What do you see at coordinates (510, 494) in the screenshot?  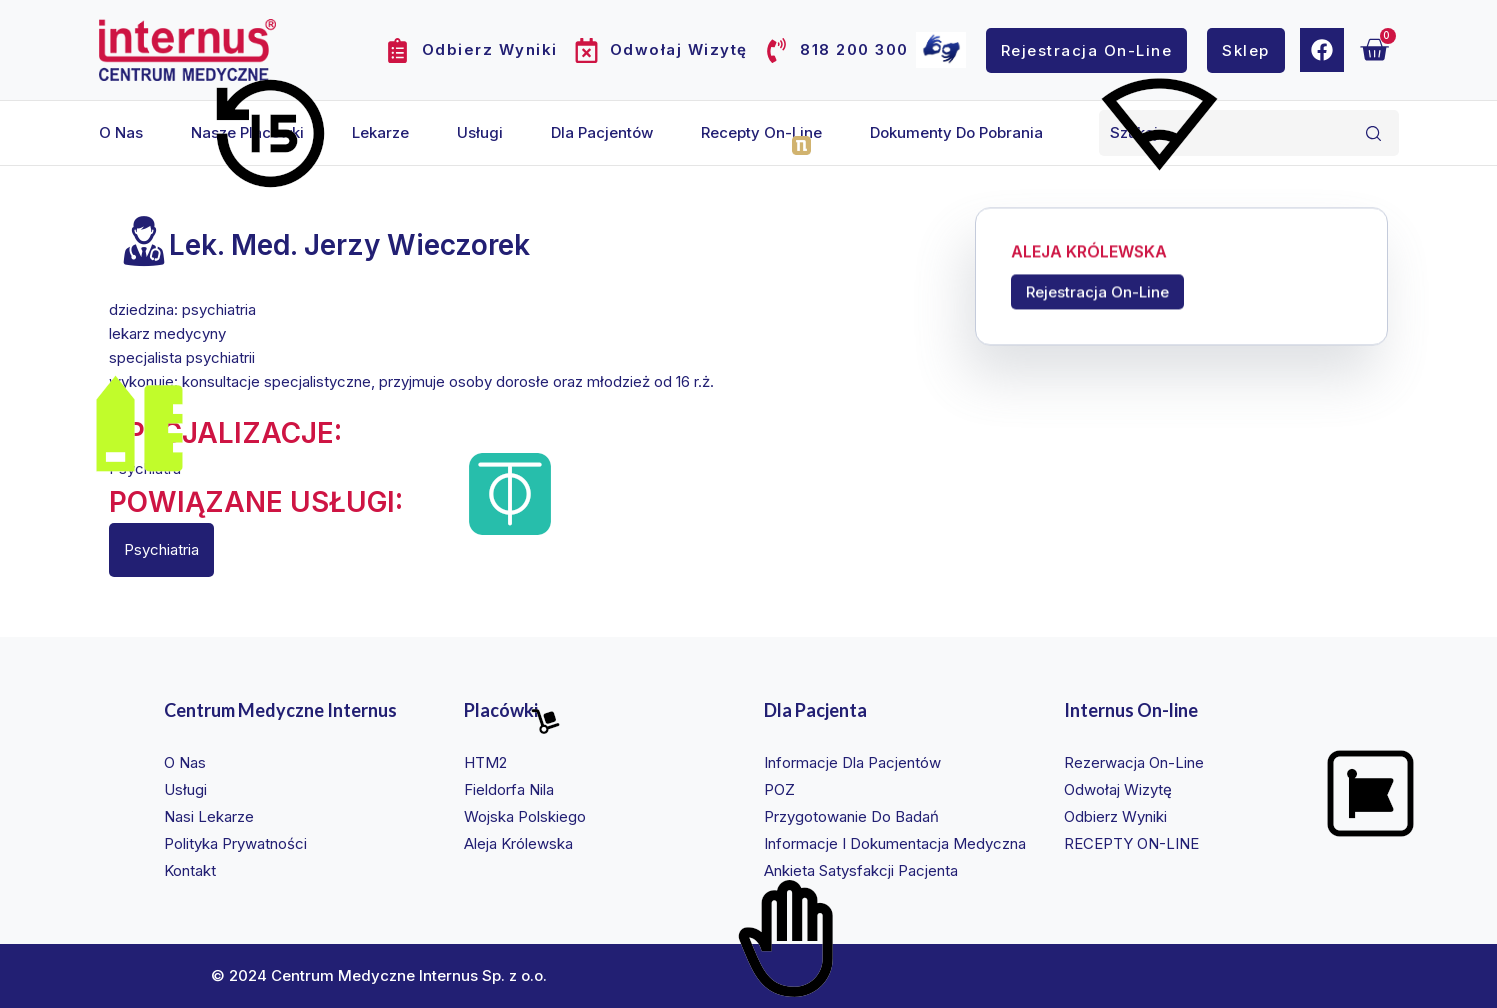 I see `open zerotier network settings` at bounding box center [510, 494].